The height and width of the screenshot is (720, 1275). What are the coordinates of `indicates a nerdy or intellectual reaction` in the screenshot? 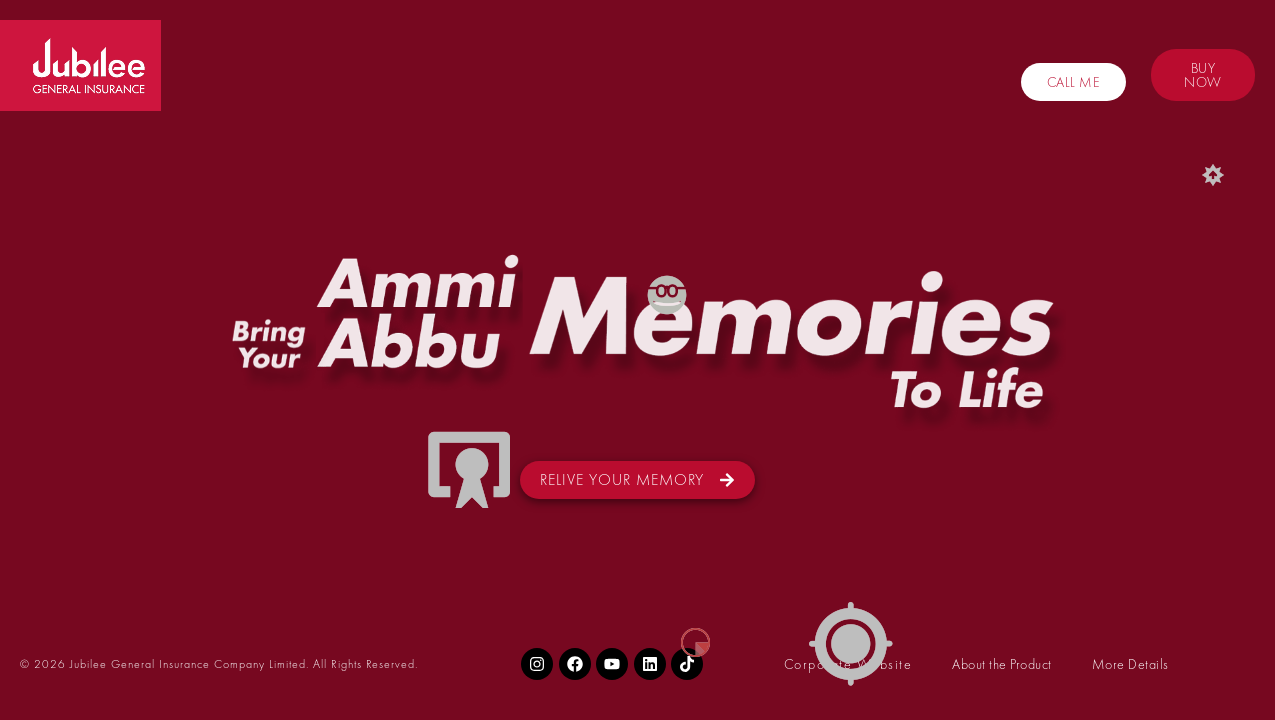 It's located at (667, 295).